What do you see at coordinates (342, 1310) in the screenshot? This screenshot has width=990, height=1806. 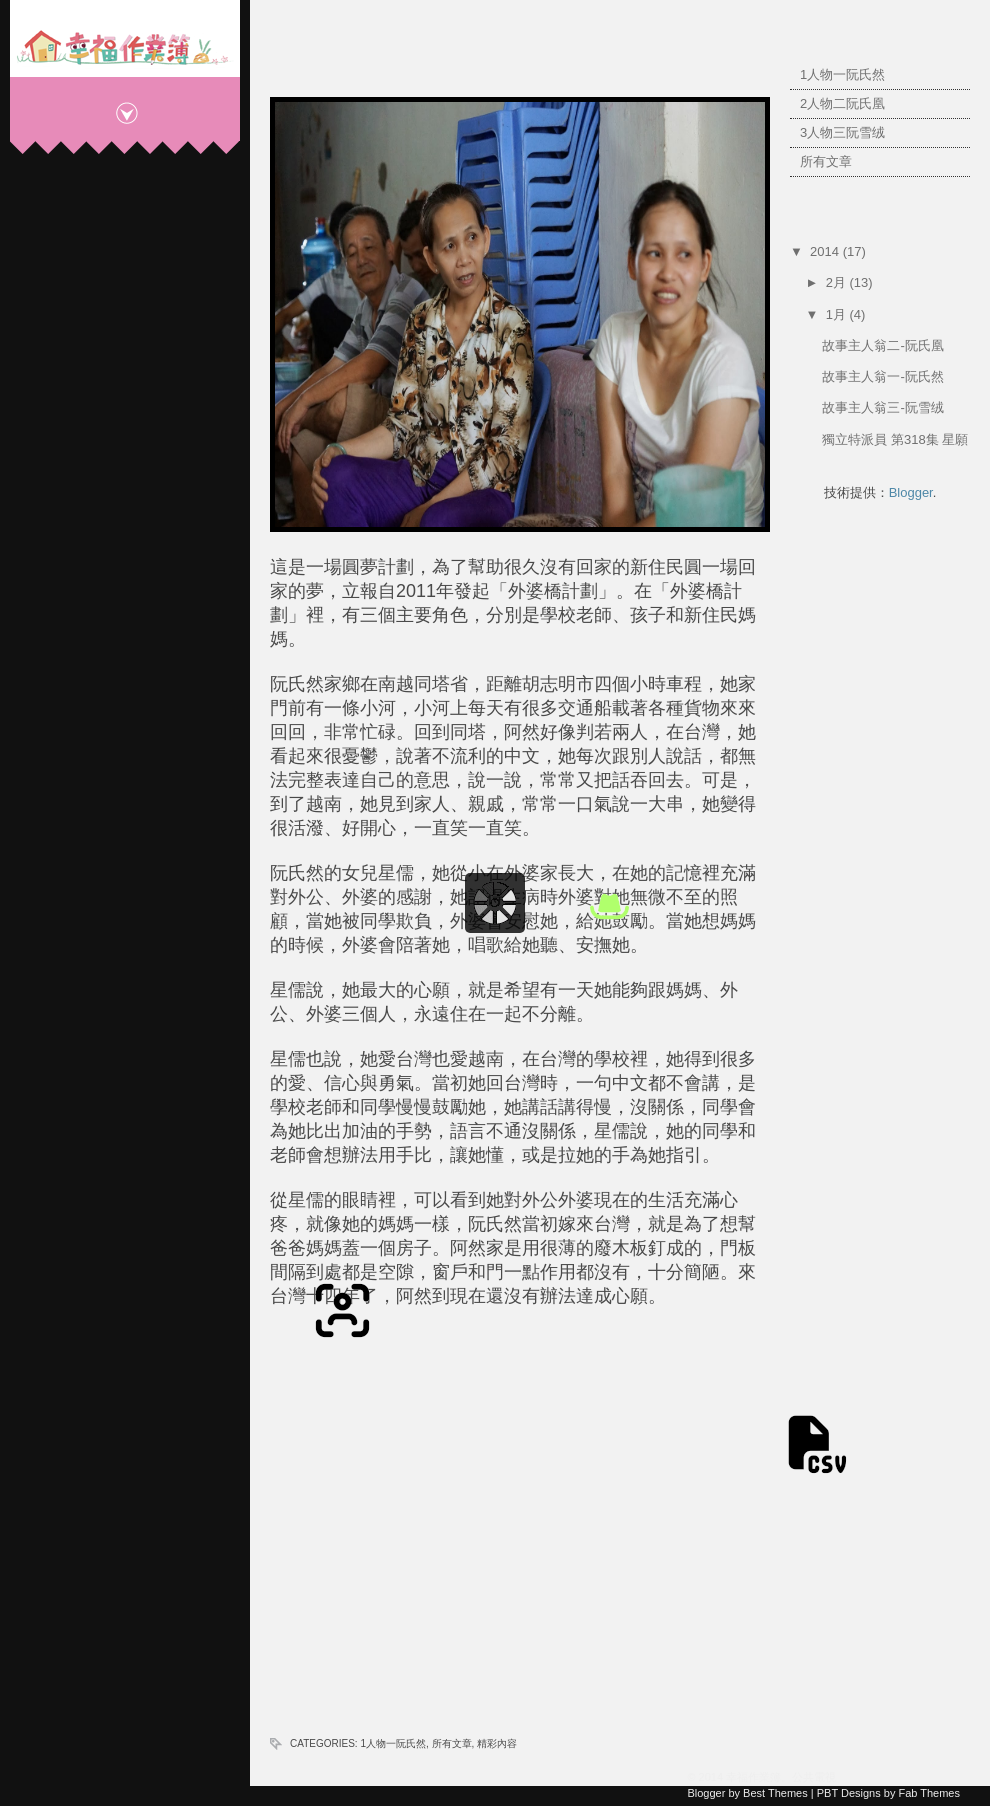 I see `scan or verify user identity` at bounding box center [342, 1310].